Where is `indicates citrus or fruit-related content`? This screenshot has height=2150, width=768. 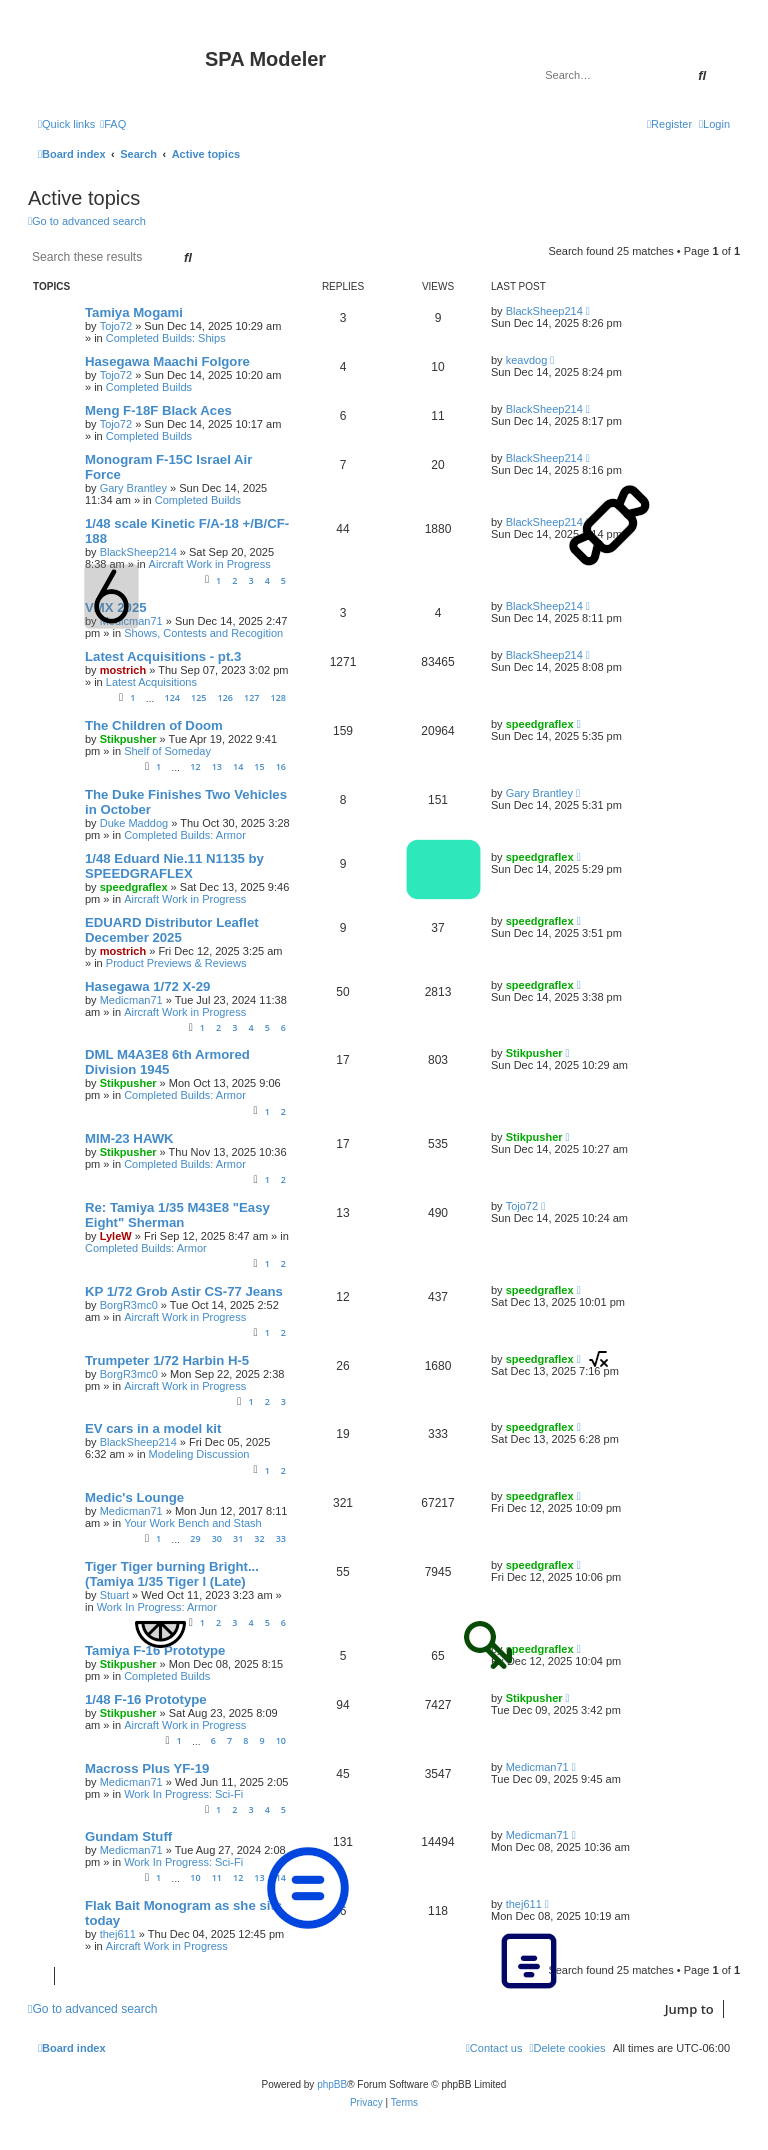
indicates citrus or fruit-related content is located at coordinates (160, 1630).